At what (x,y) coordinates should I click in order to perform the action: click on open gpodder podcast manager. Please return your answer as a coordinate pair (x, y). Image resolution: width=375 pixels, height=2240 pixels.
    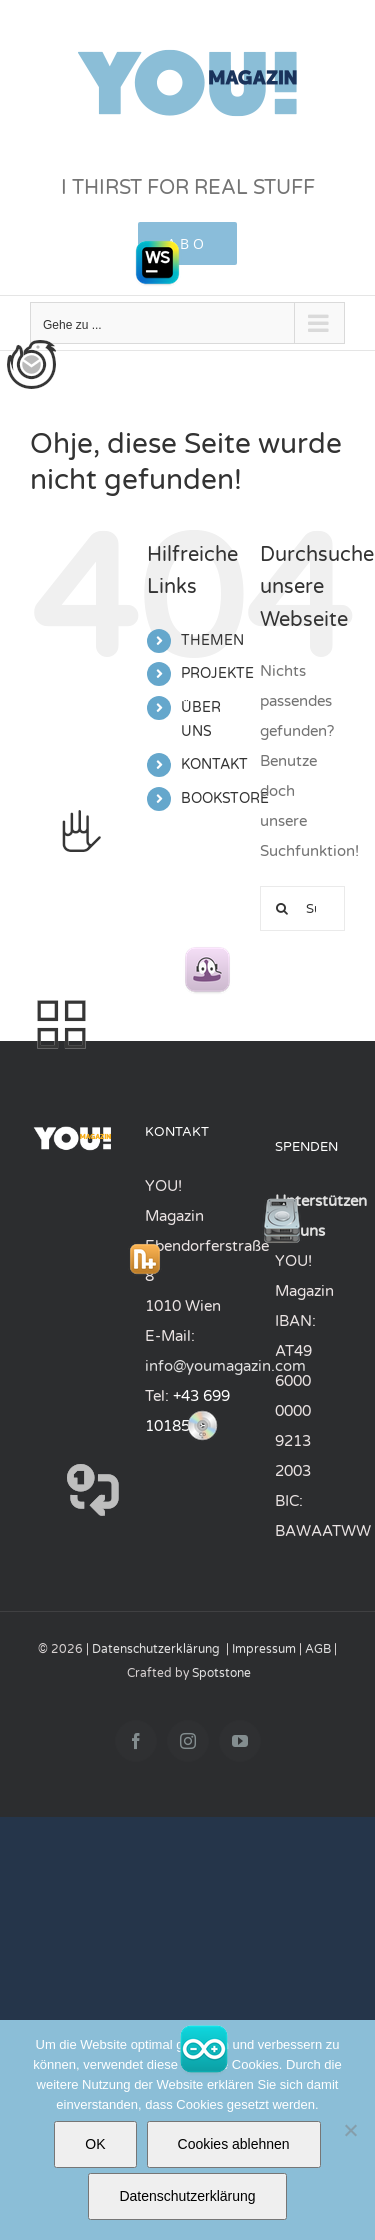
    Looking at the image, I should click on (207, 969).